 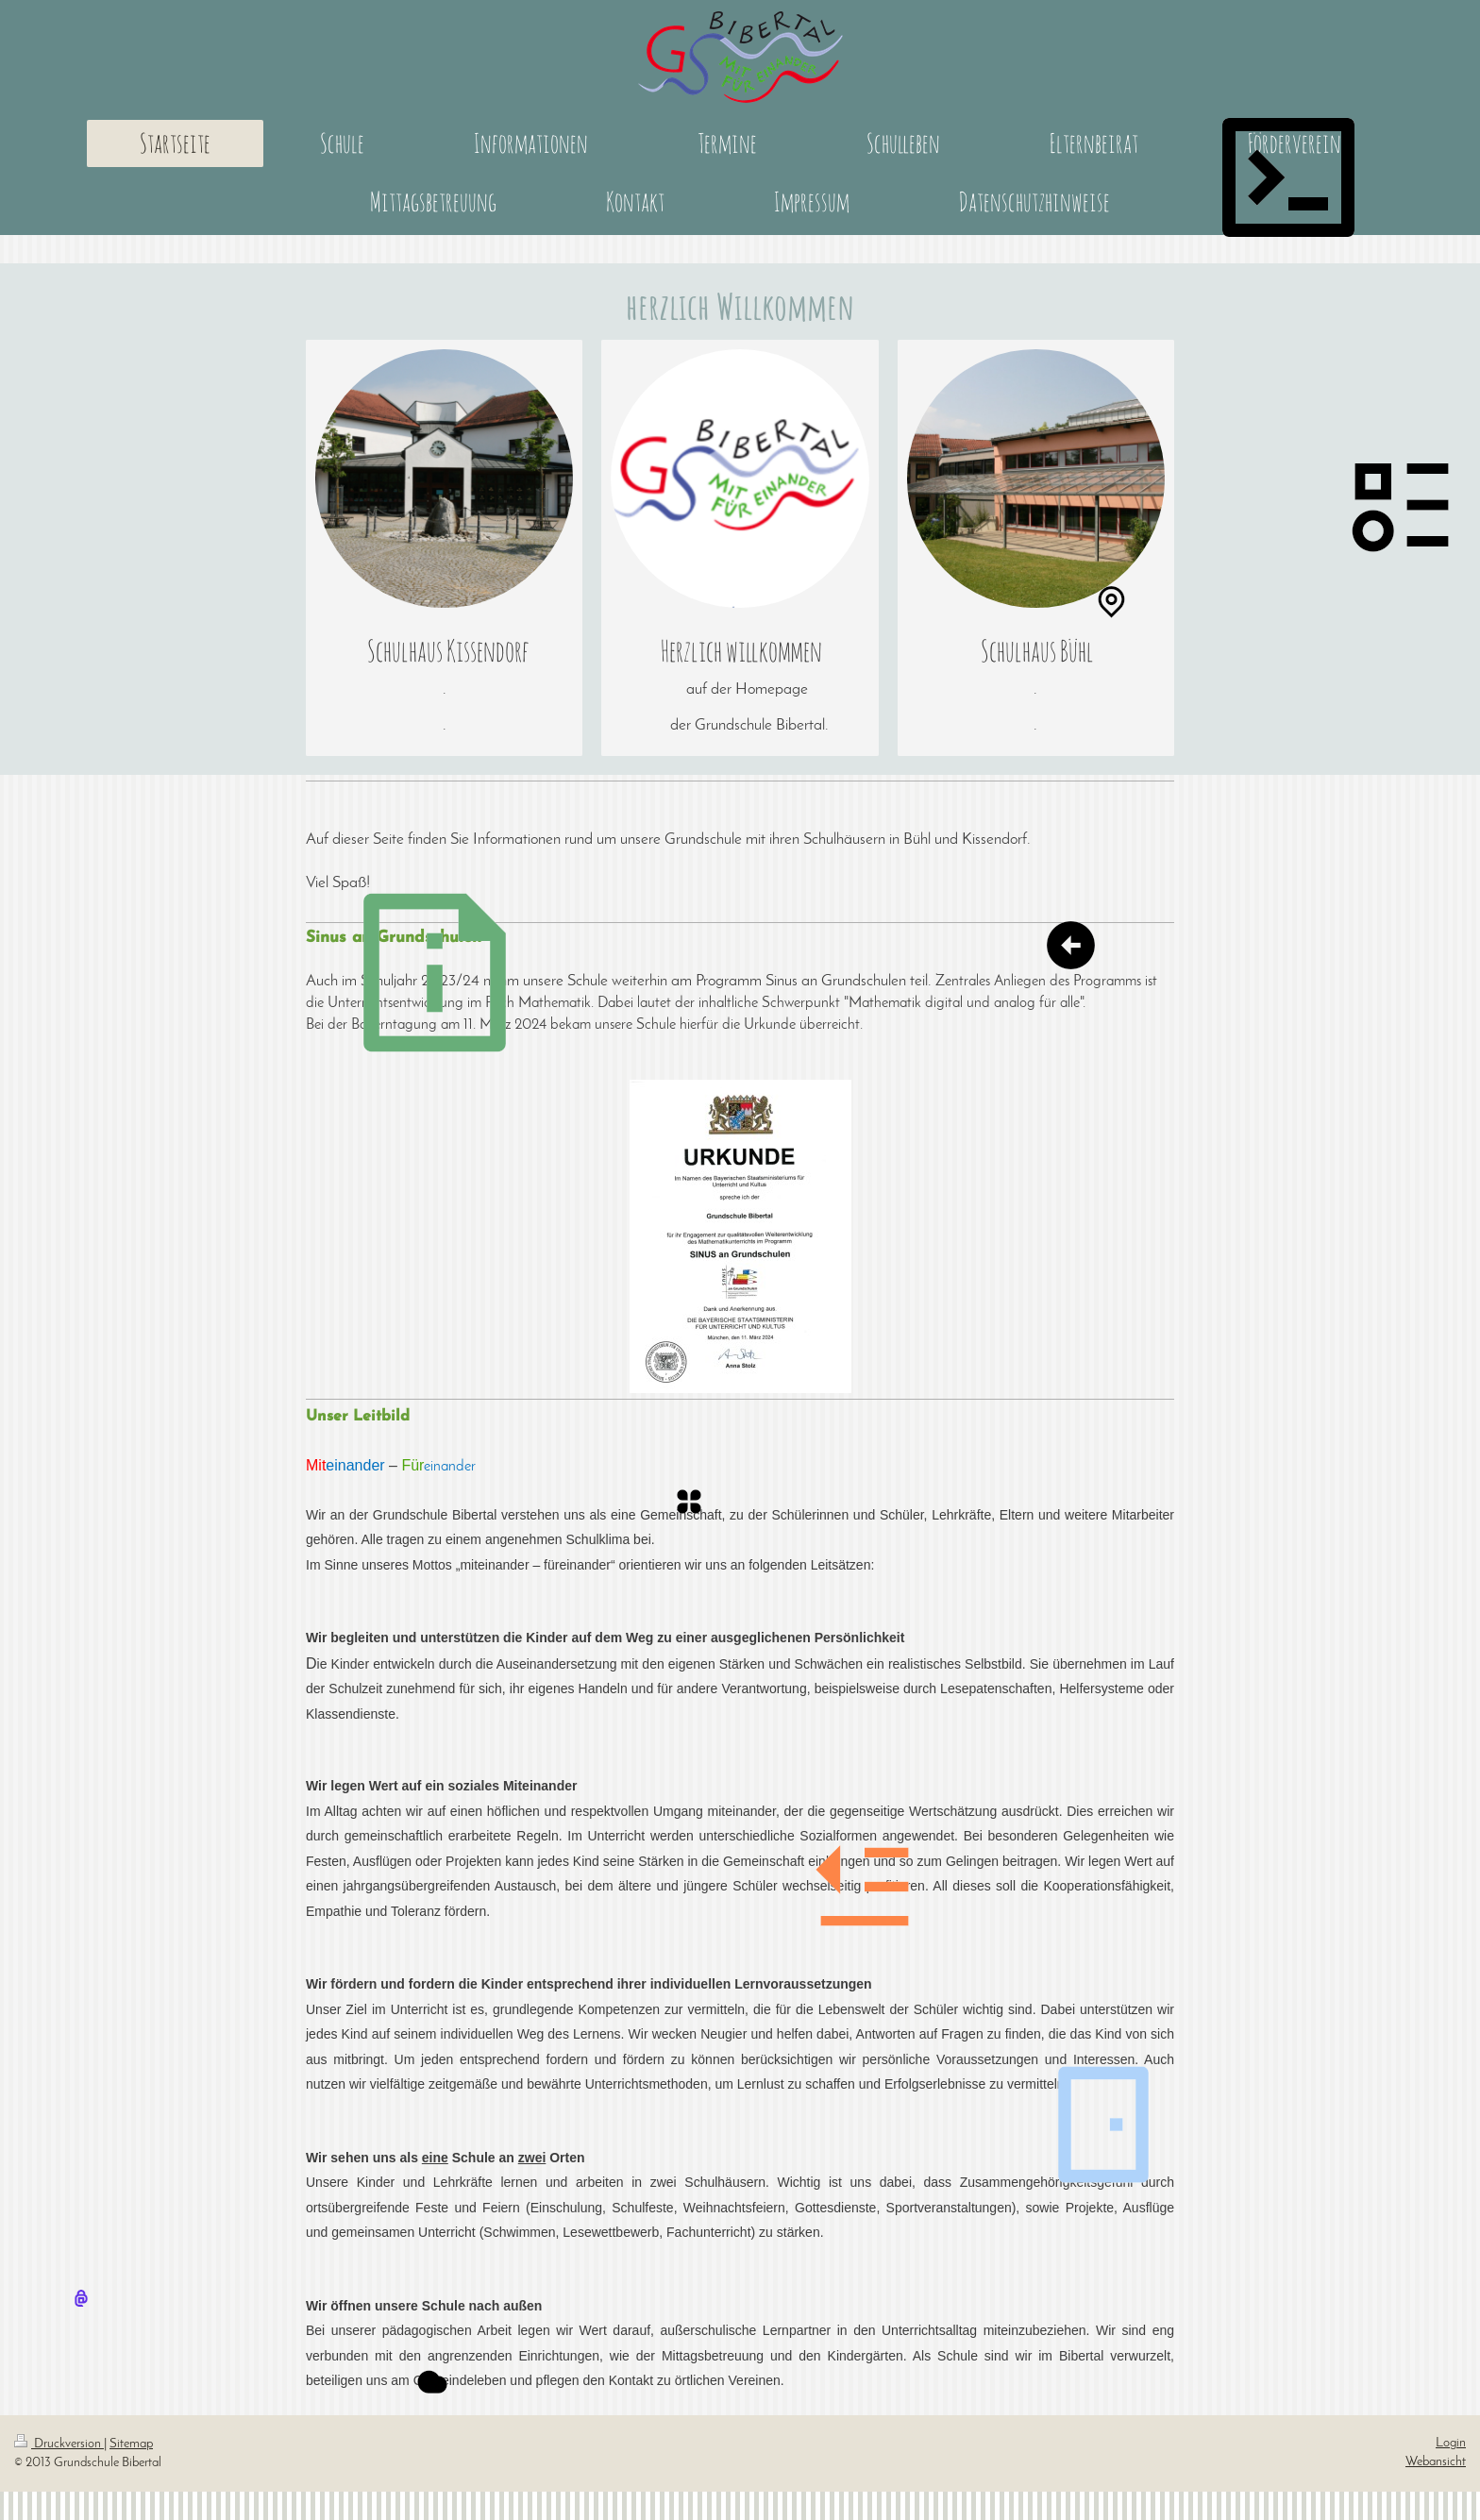 What do you see at coordinates (1111, 600) in the screenshot?
I see `mark a location on the map` at bounding box center [1111, 600].